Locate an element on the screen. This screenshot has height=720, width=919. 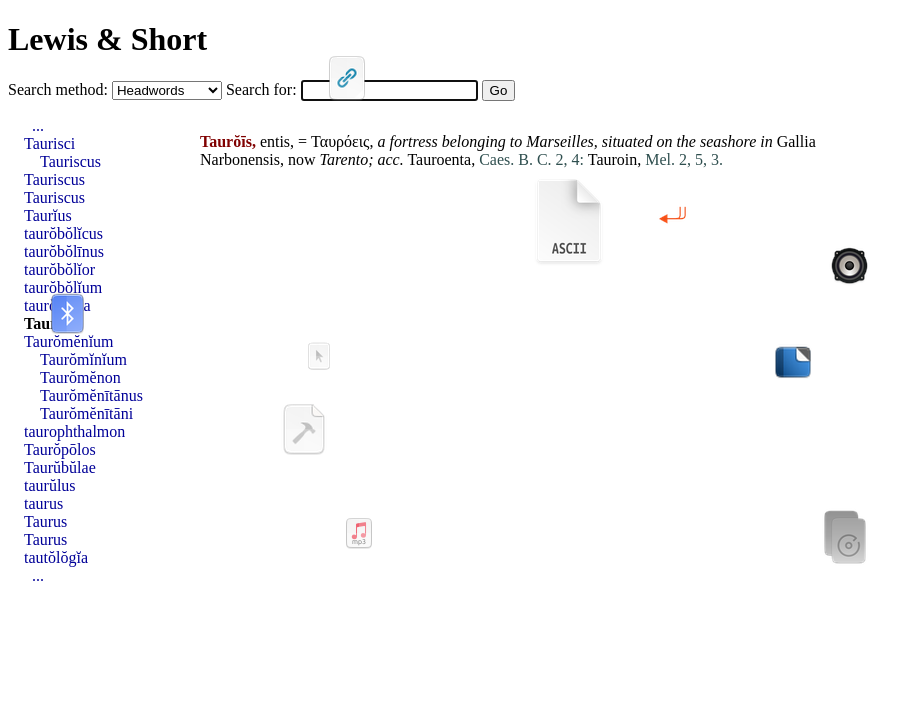
cursor image file type is located at coordinates (319, 356).